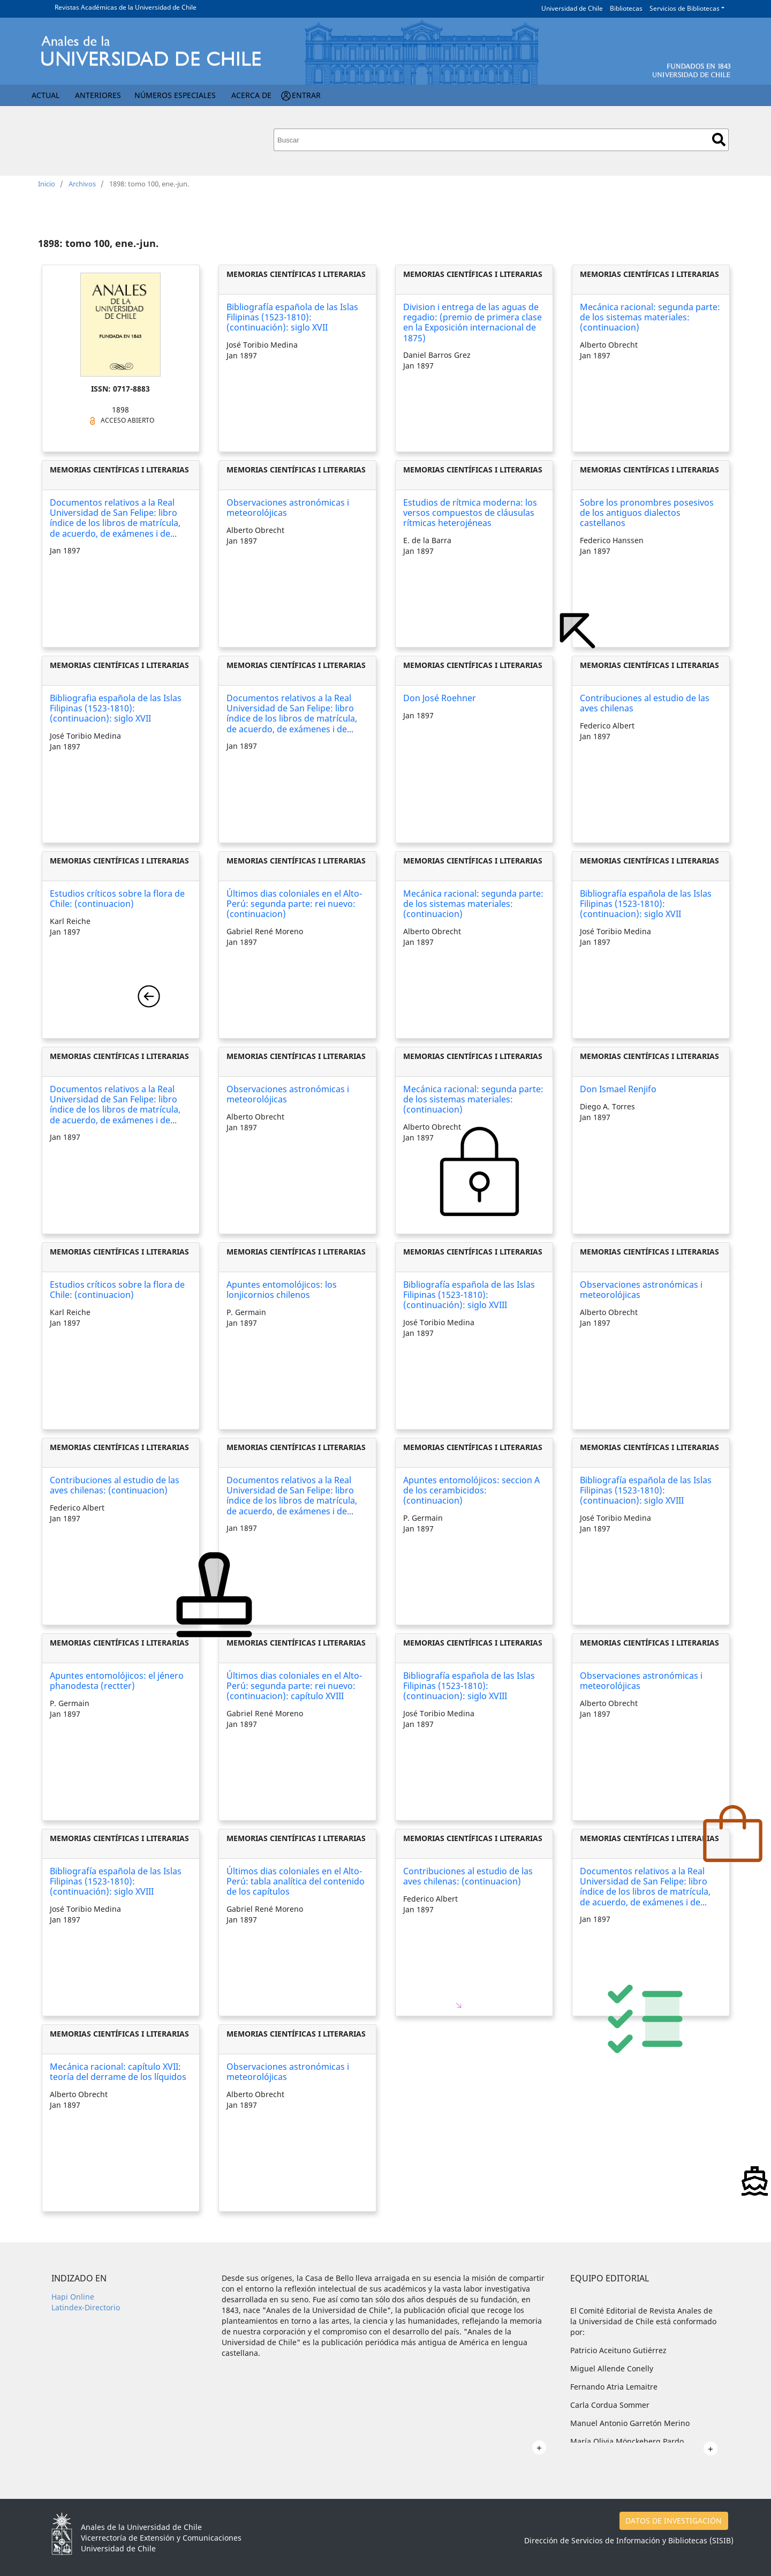 This screenshot has width=771, height=2576. I want to click on navigate back to previous screen, so click(577, 630).